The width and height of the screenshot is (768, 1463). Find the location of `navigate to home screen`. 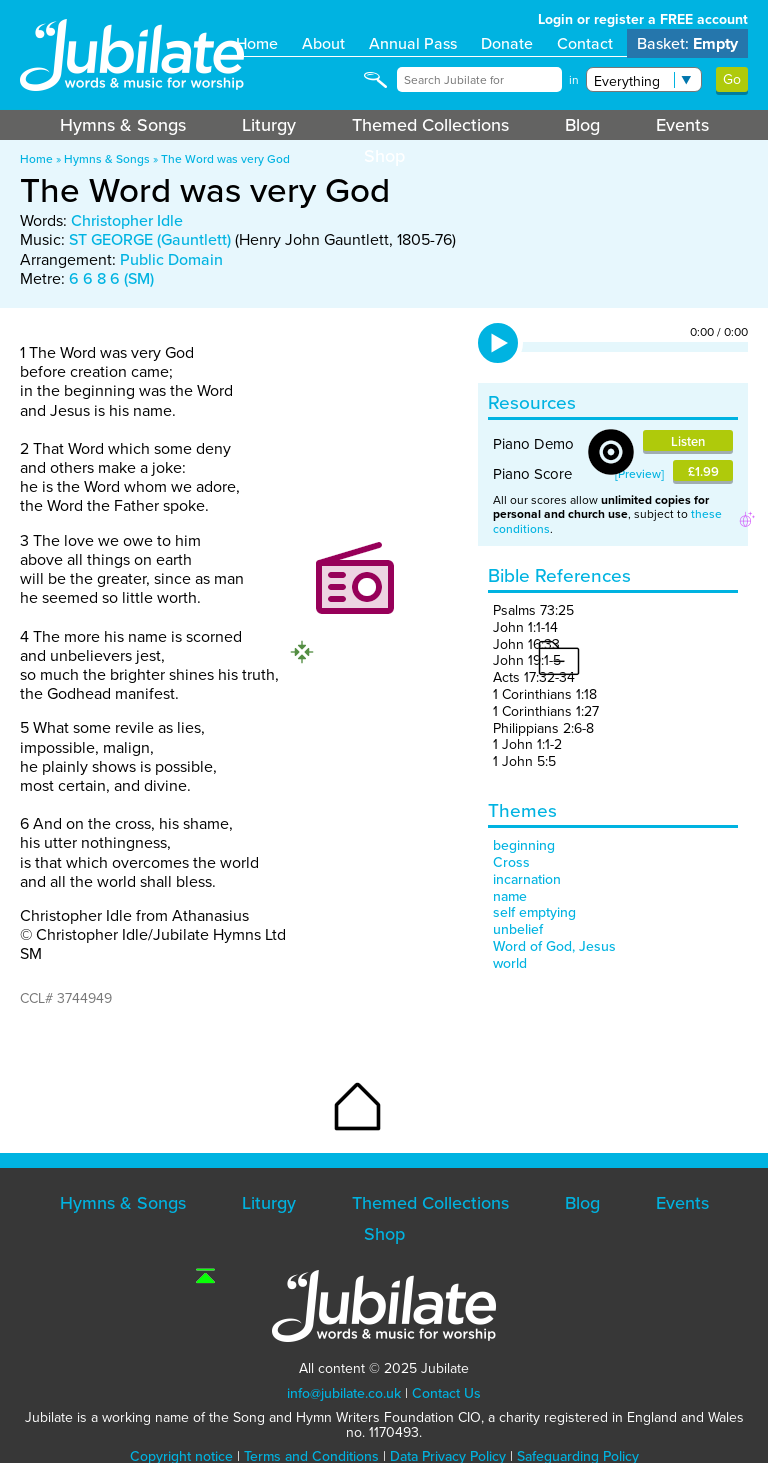

navigate to home screen is located at coordinates (357, 1107).